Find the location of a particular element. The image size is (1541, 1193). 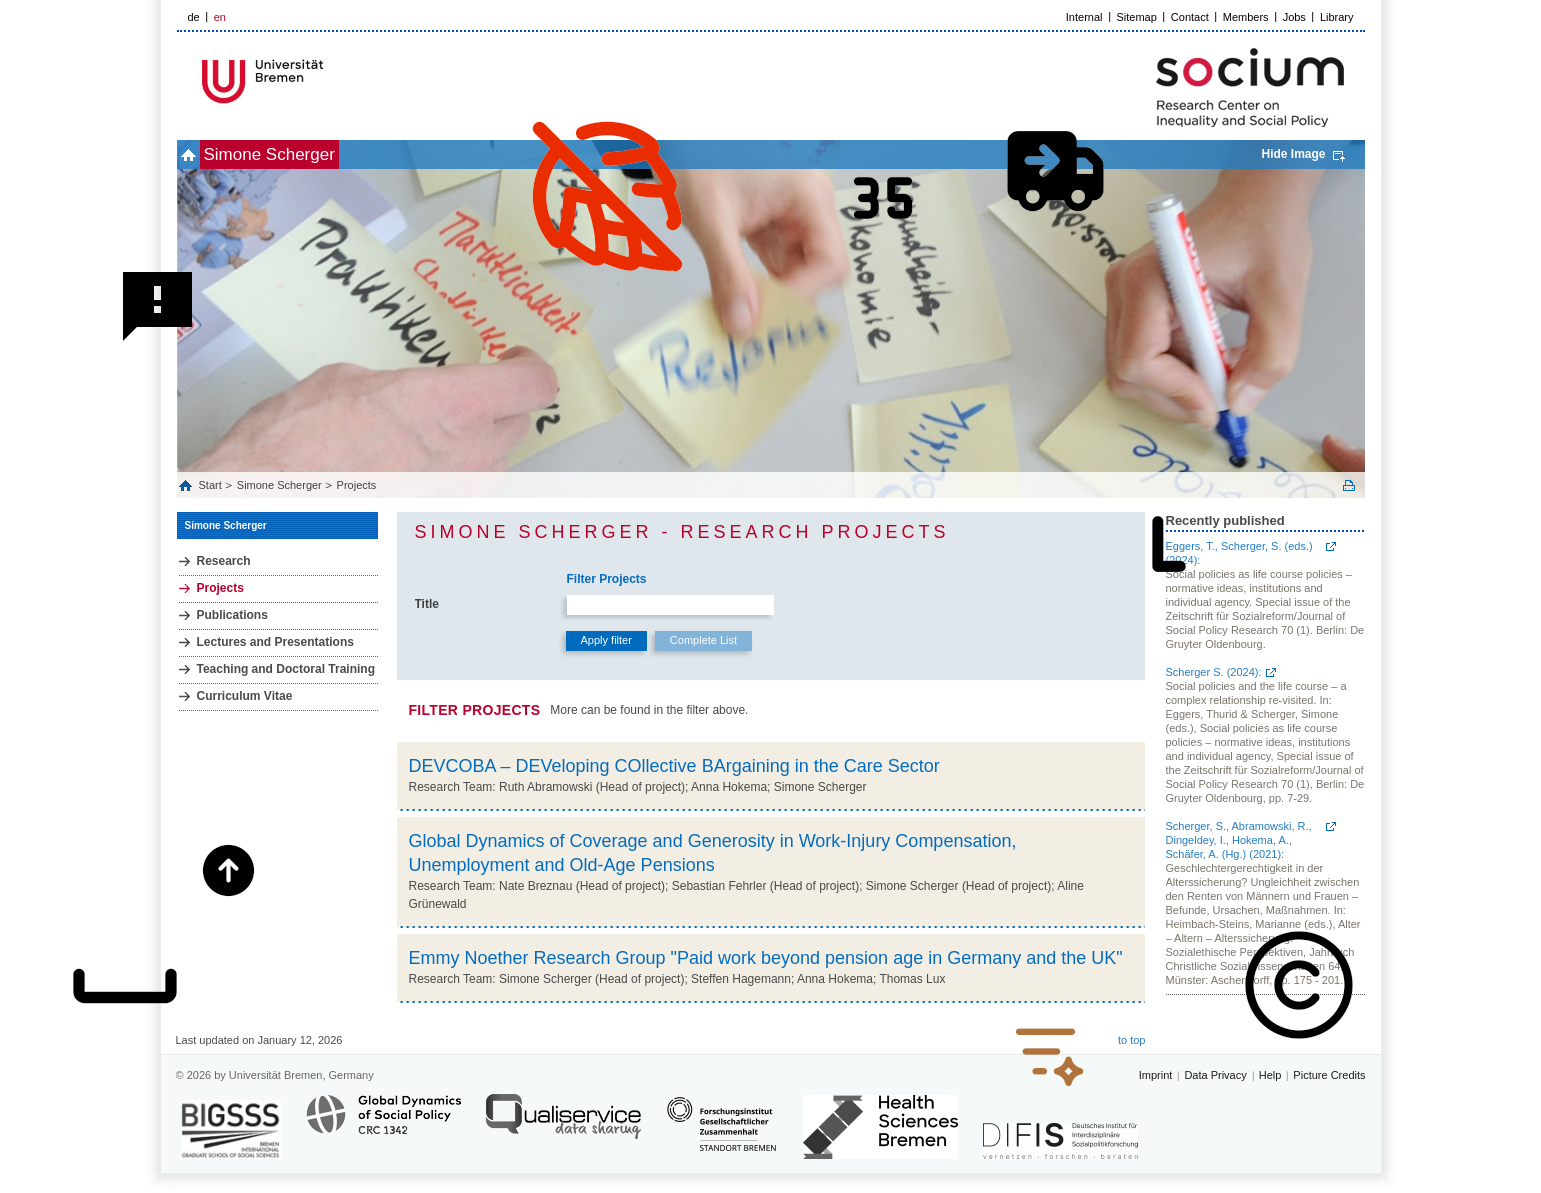

submit feedback or report an issue is located at coordinates (157, 306).